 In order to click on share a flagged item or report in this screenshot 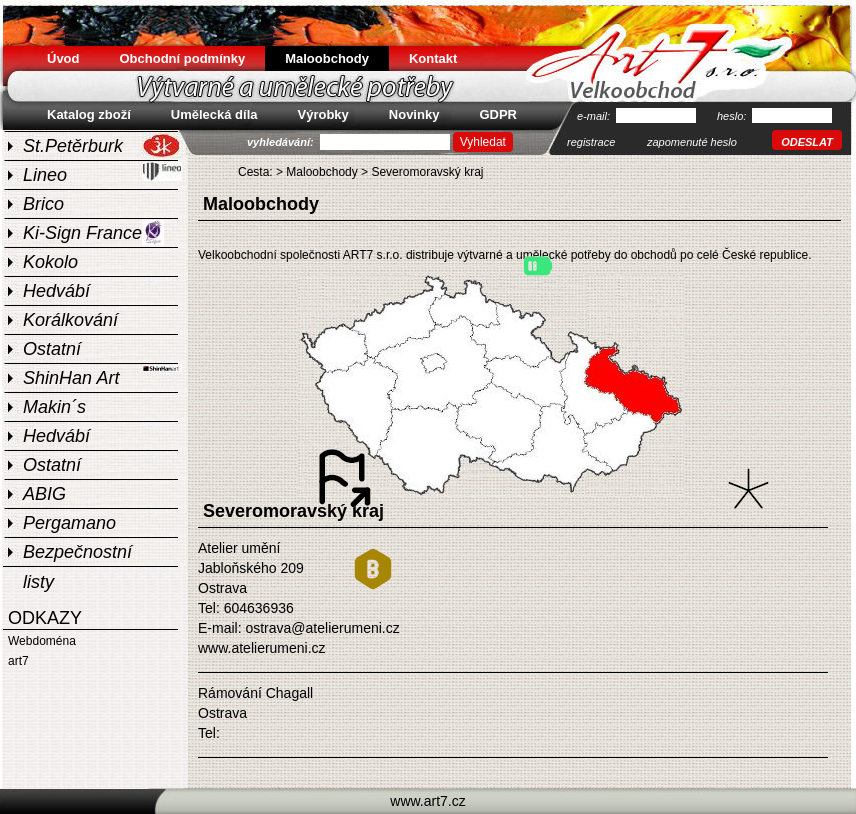, I will do `click(342, 476)`.